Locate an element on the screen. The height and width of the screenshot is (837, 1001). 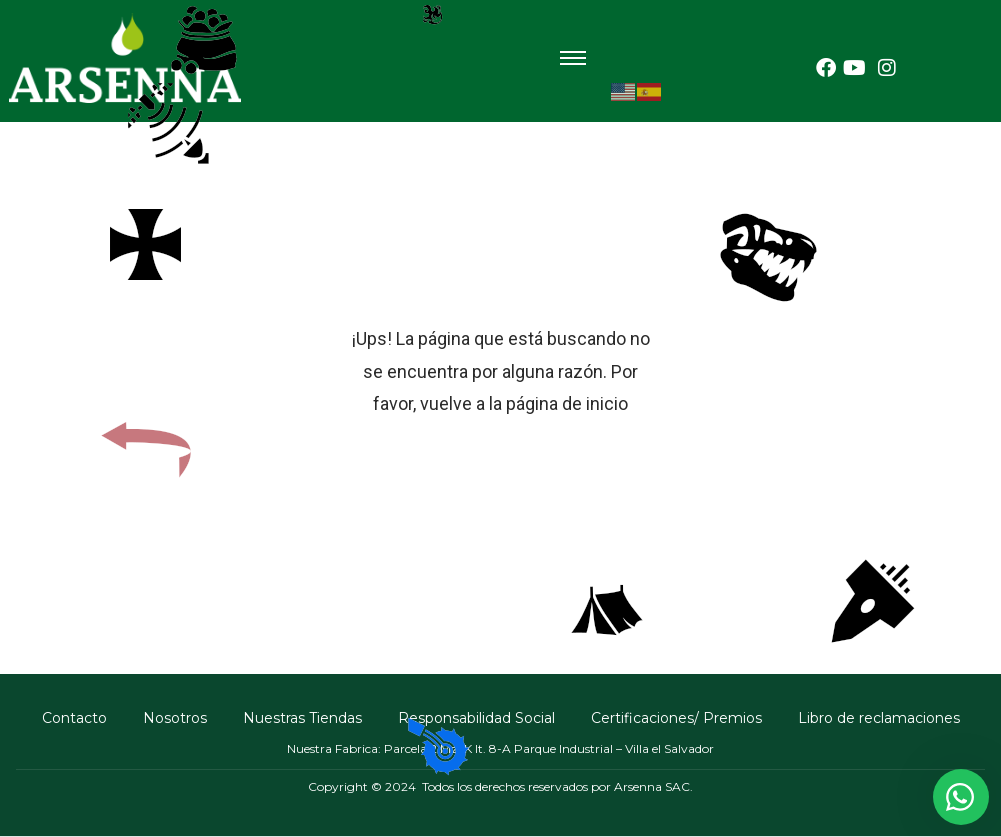
cut or slice content into sections is located at coordinates (439, 745).